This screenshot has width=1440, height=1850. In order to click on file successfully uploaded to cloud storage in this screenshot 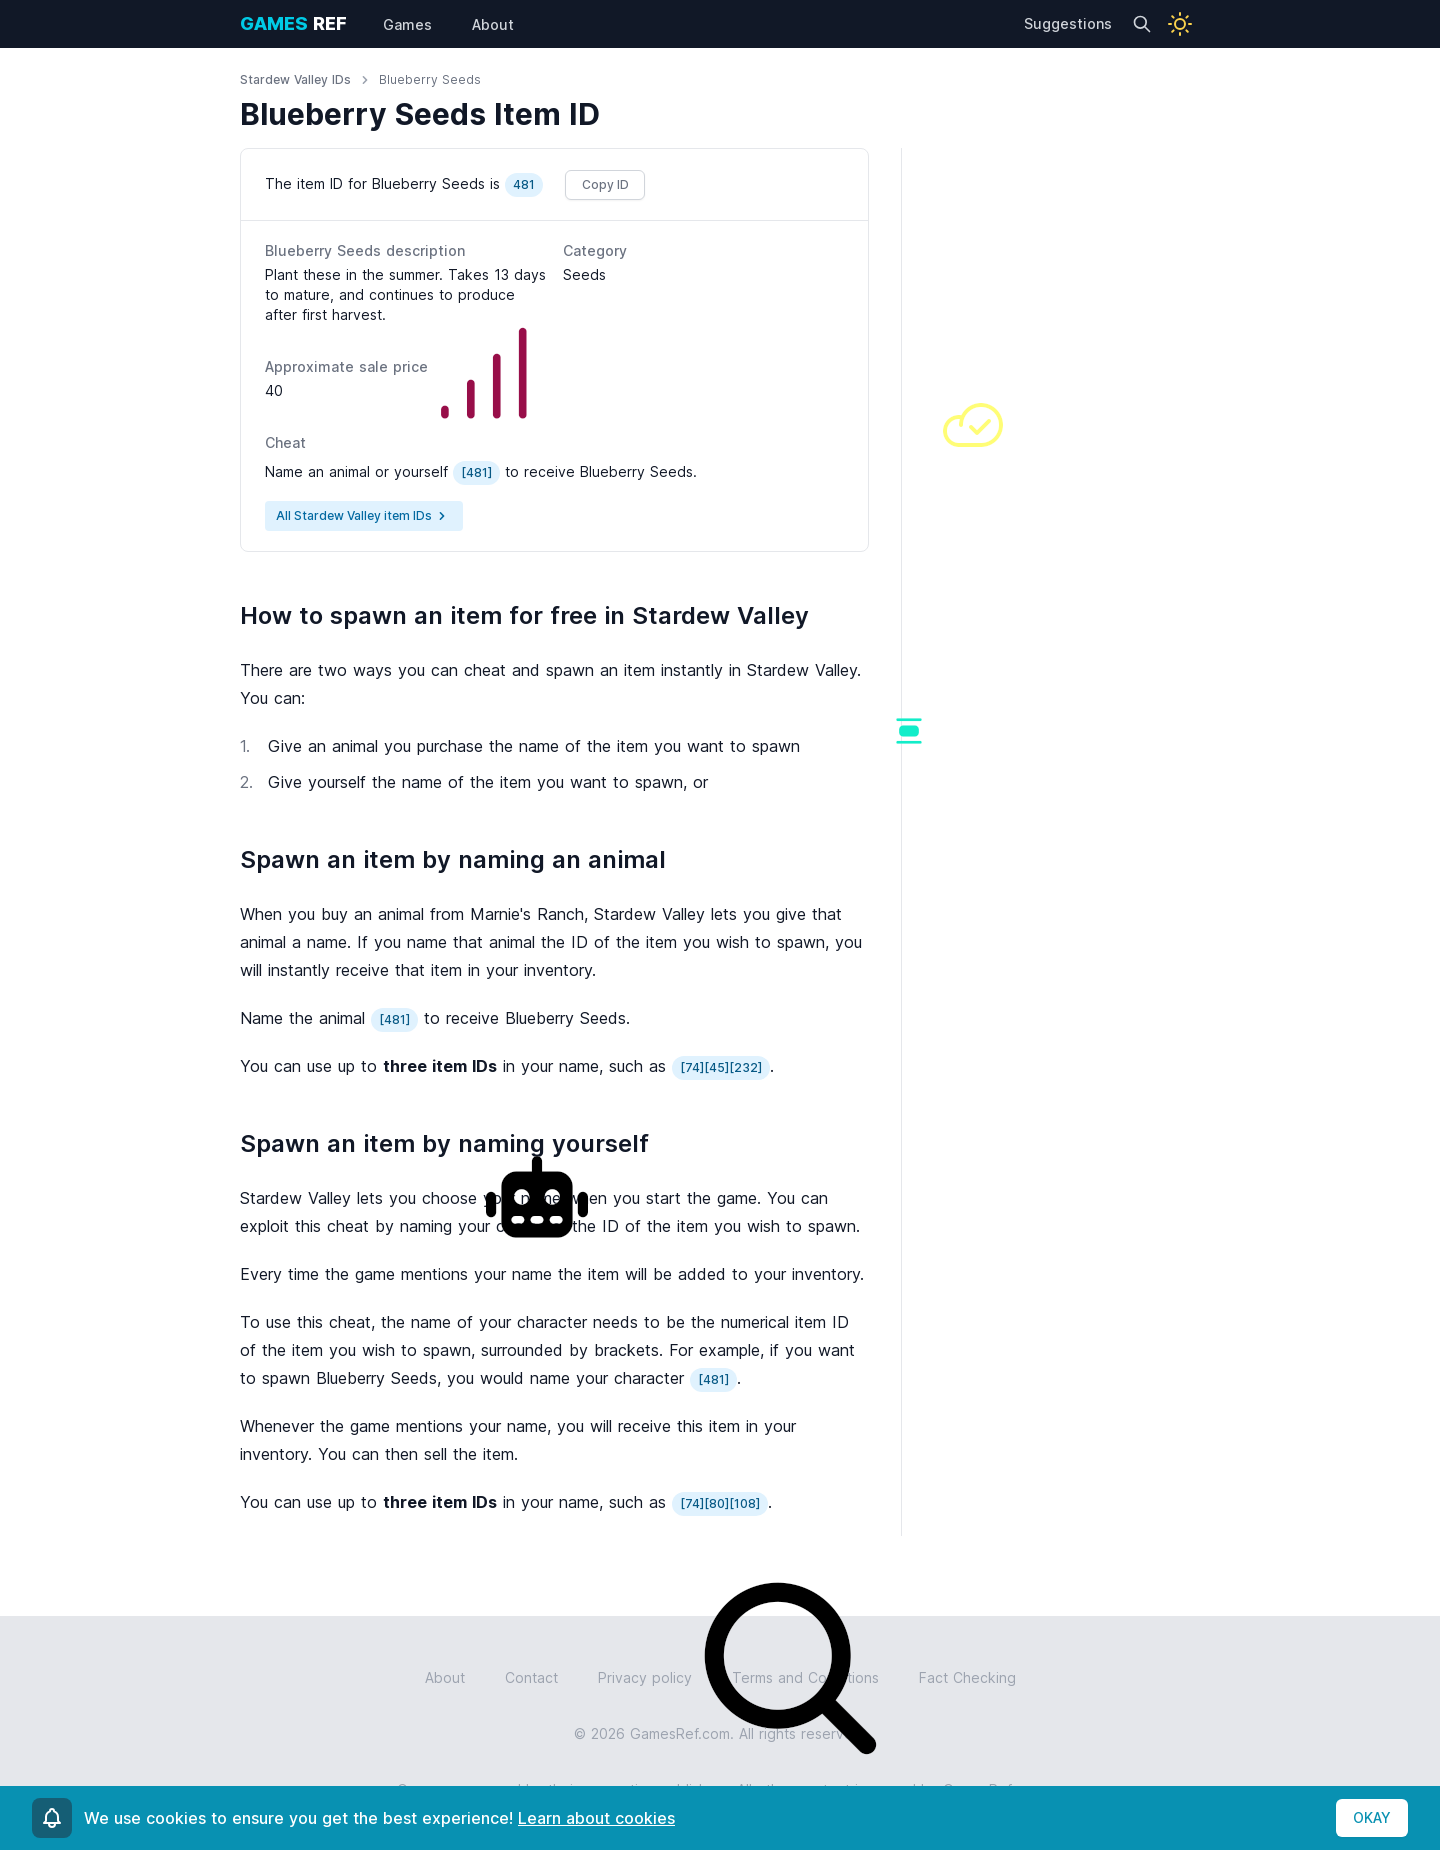, I will do `click(973, 425)`.